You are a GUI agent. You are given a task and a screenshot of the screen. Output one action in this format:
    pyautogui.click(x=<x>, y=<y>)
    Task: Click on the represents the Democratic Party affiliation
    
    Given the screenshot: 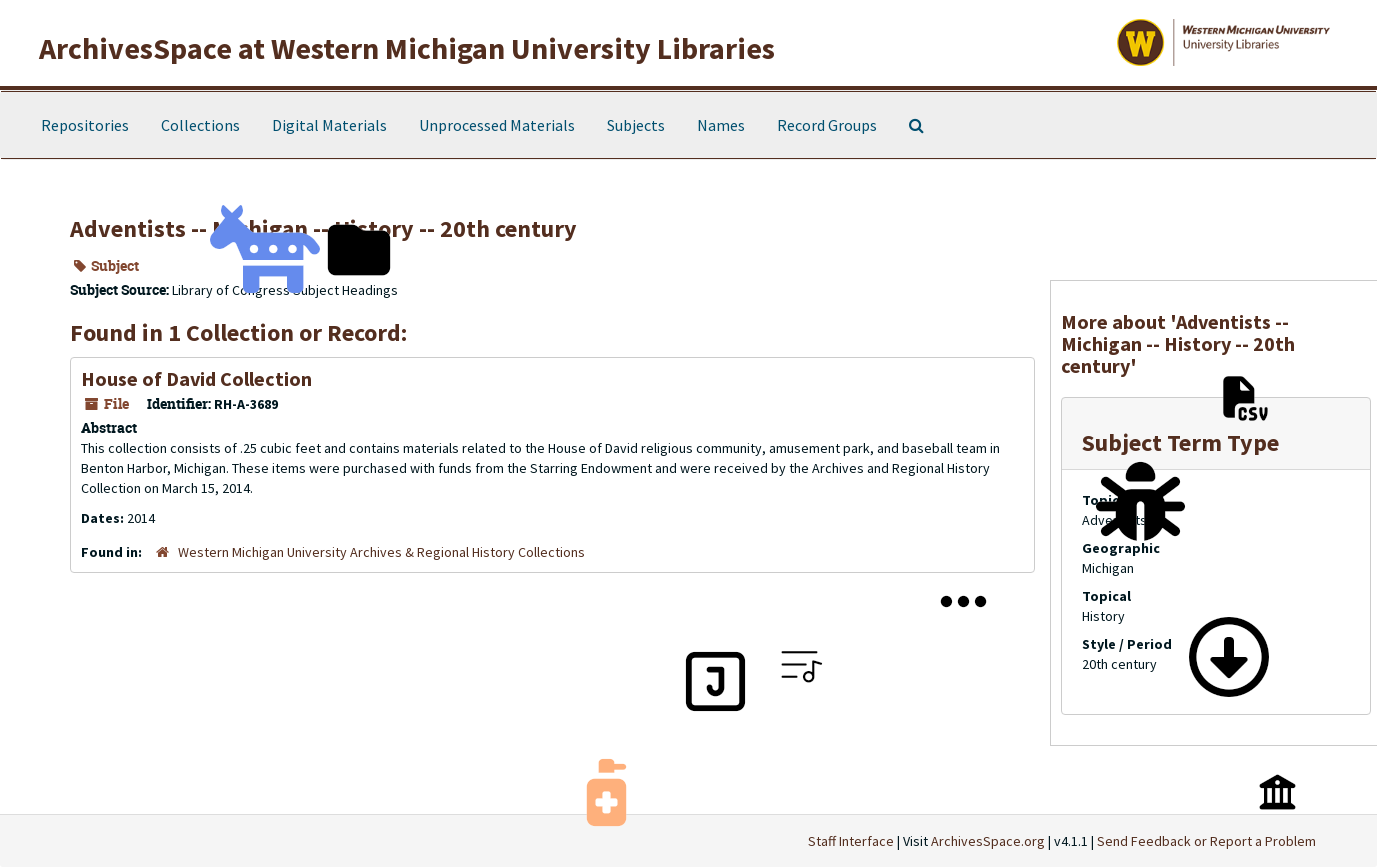 What is the action you would take?
    pyautogui.click(x=265, y=249)
    